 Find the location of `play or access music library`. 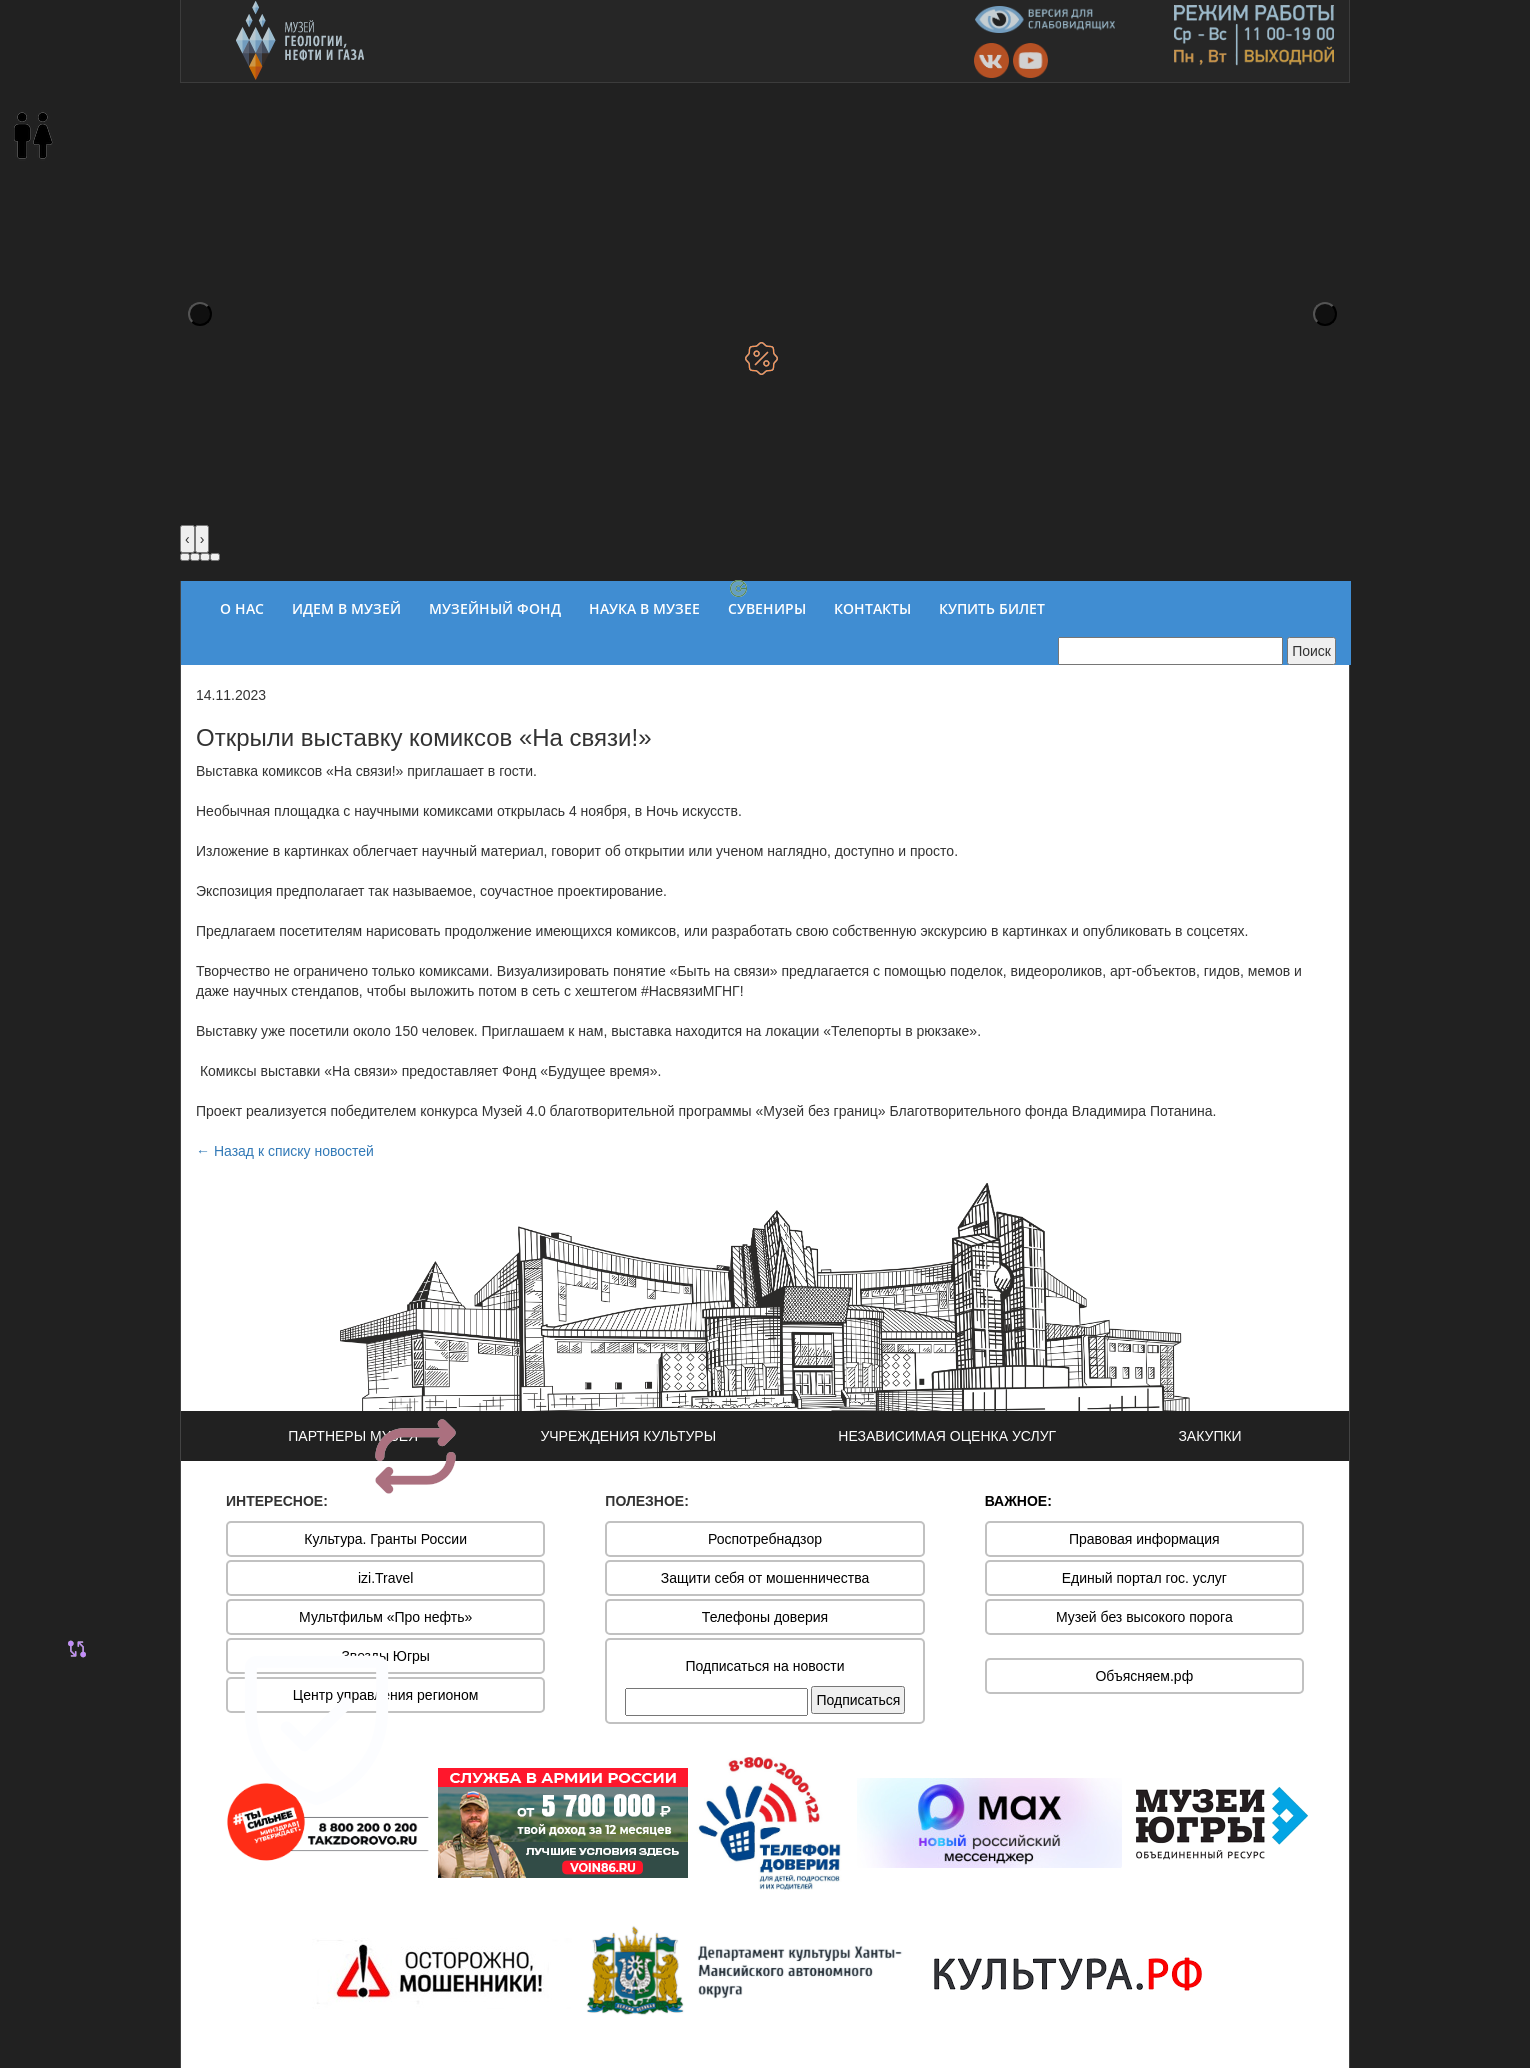

play or access music library is located at coordinates (738, 588).